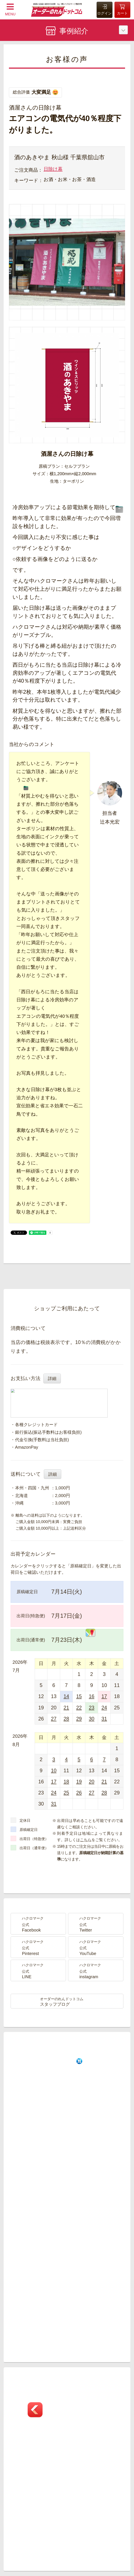 The height and width of the screenshot is (2576, 134). I want to click on open haguichi VPN network manager, so click(35, 2410).